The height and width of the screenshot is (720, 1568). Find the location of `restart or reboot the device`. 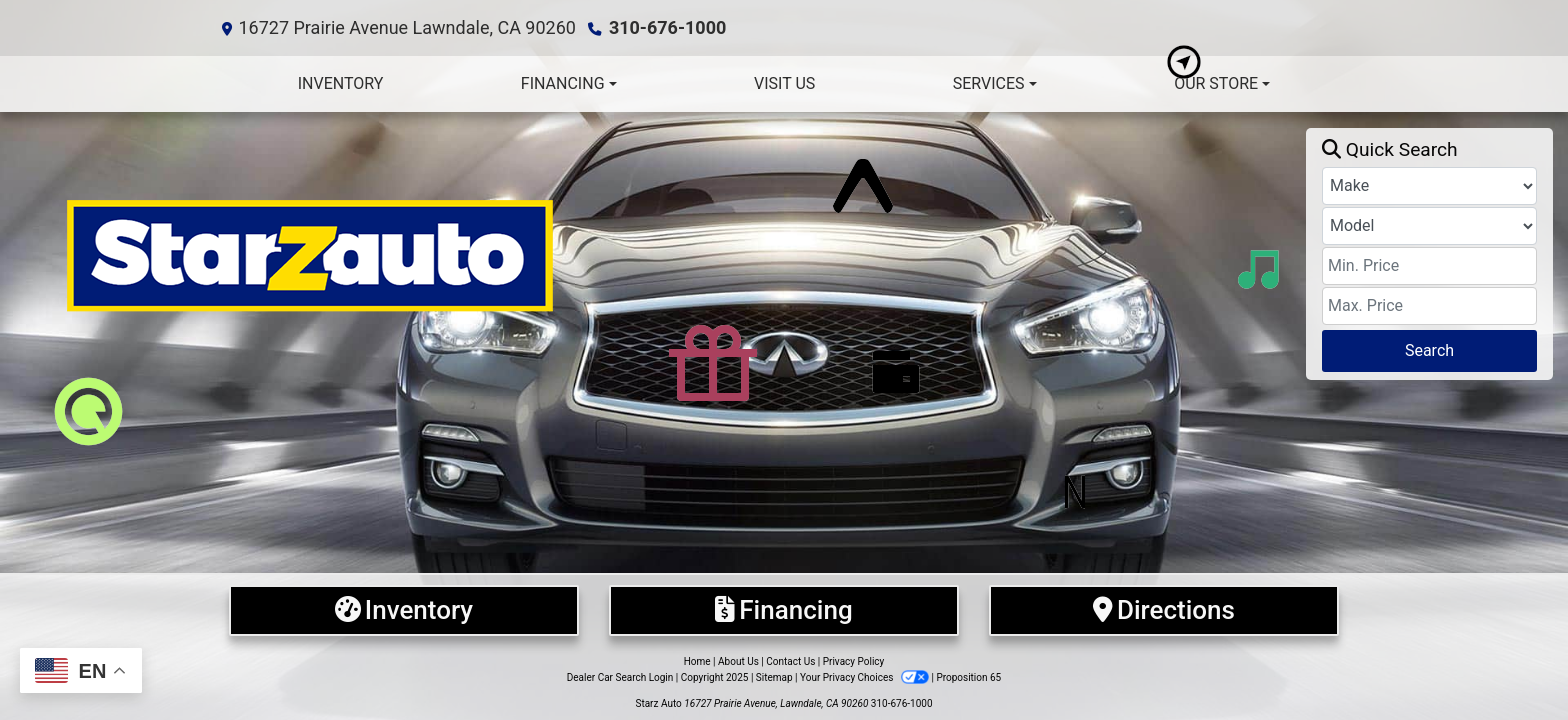

restart or reboot the device is located at coordinates (88, 411).